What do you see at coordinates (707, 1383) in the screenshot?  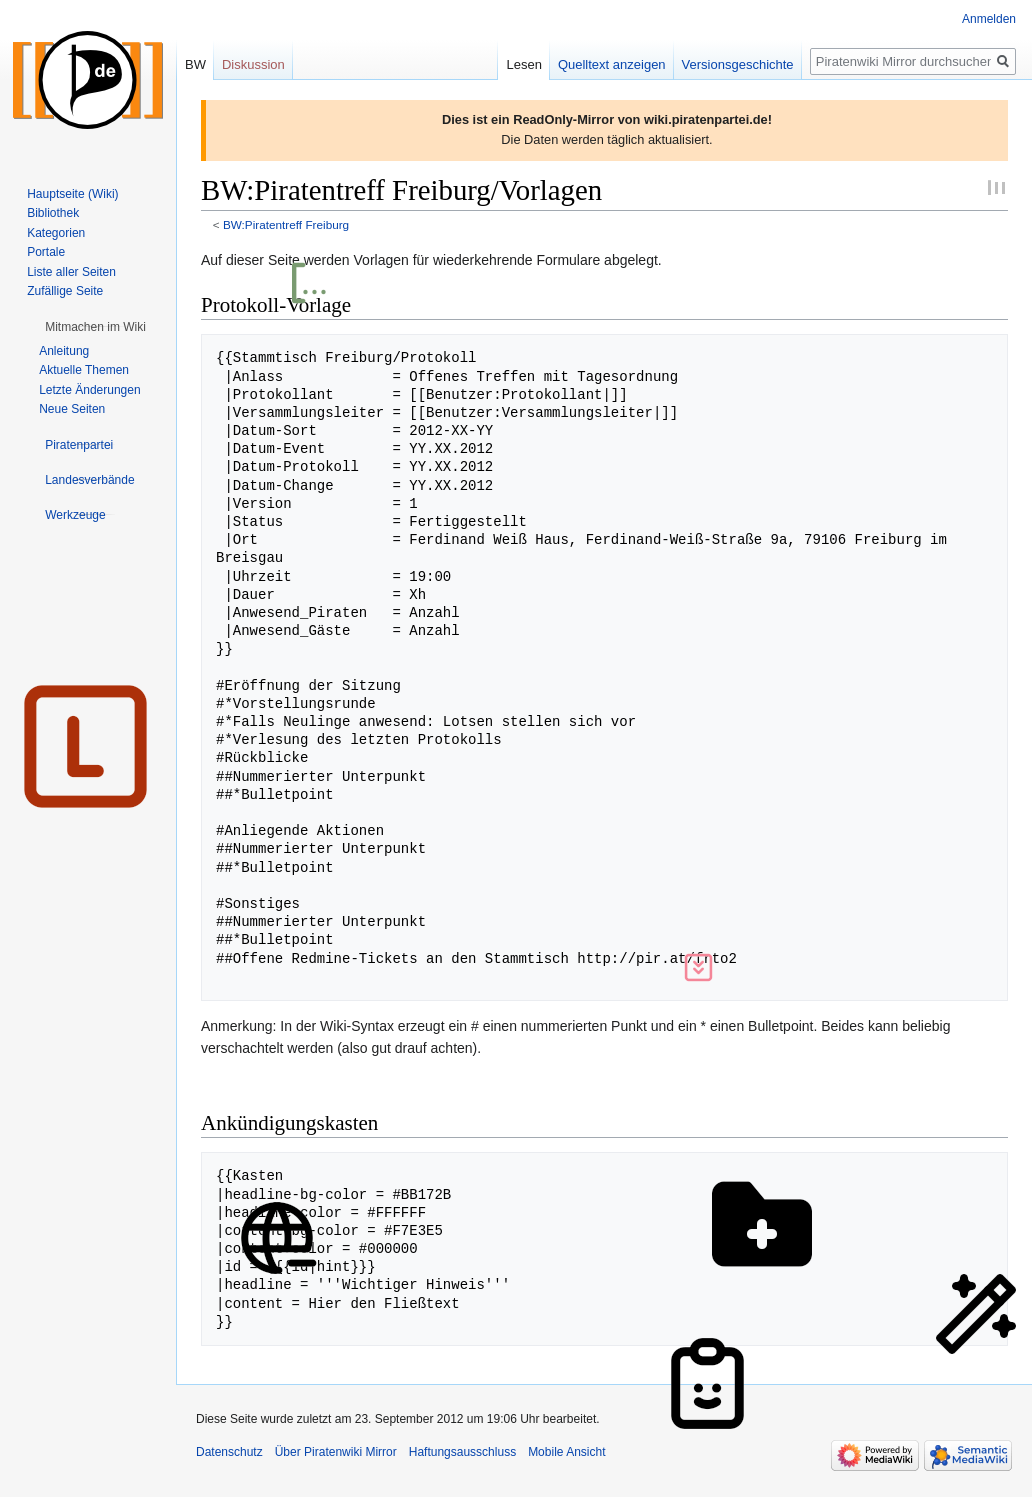 I see `view feedback or satisfaction survey` at bounding box center [707, 1383].